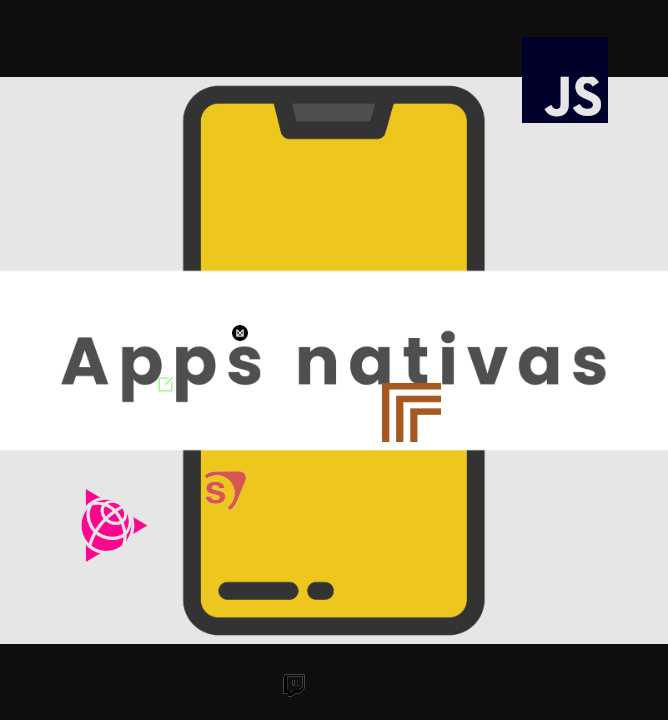 The width and height of the screenshot is (668, 720). I want to click on open the Twitch app, so click(294, 685).